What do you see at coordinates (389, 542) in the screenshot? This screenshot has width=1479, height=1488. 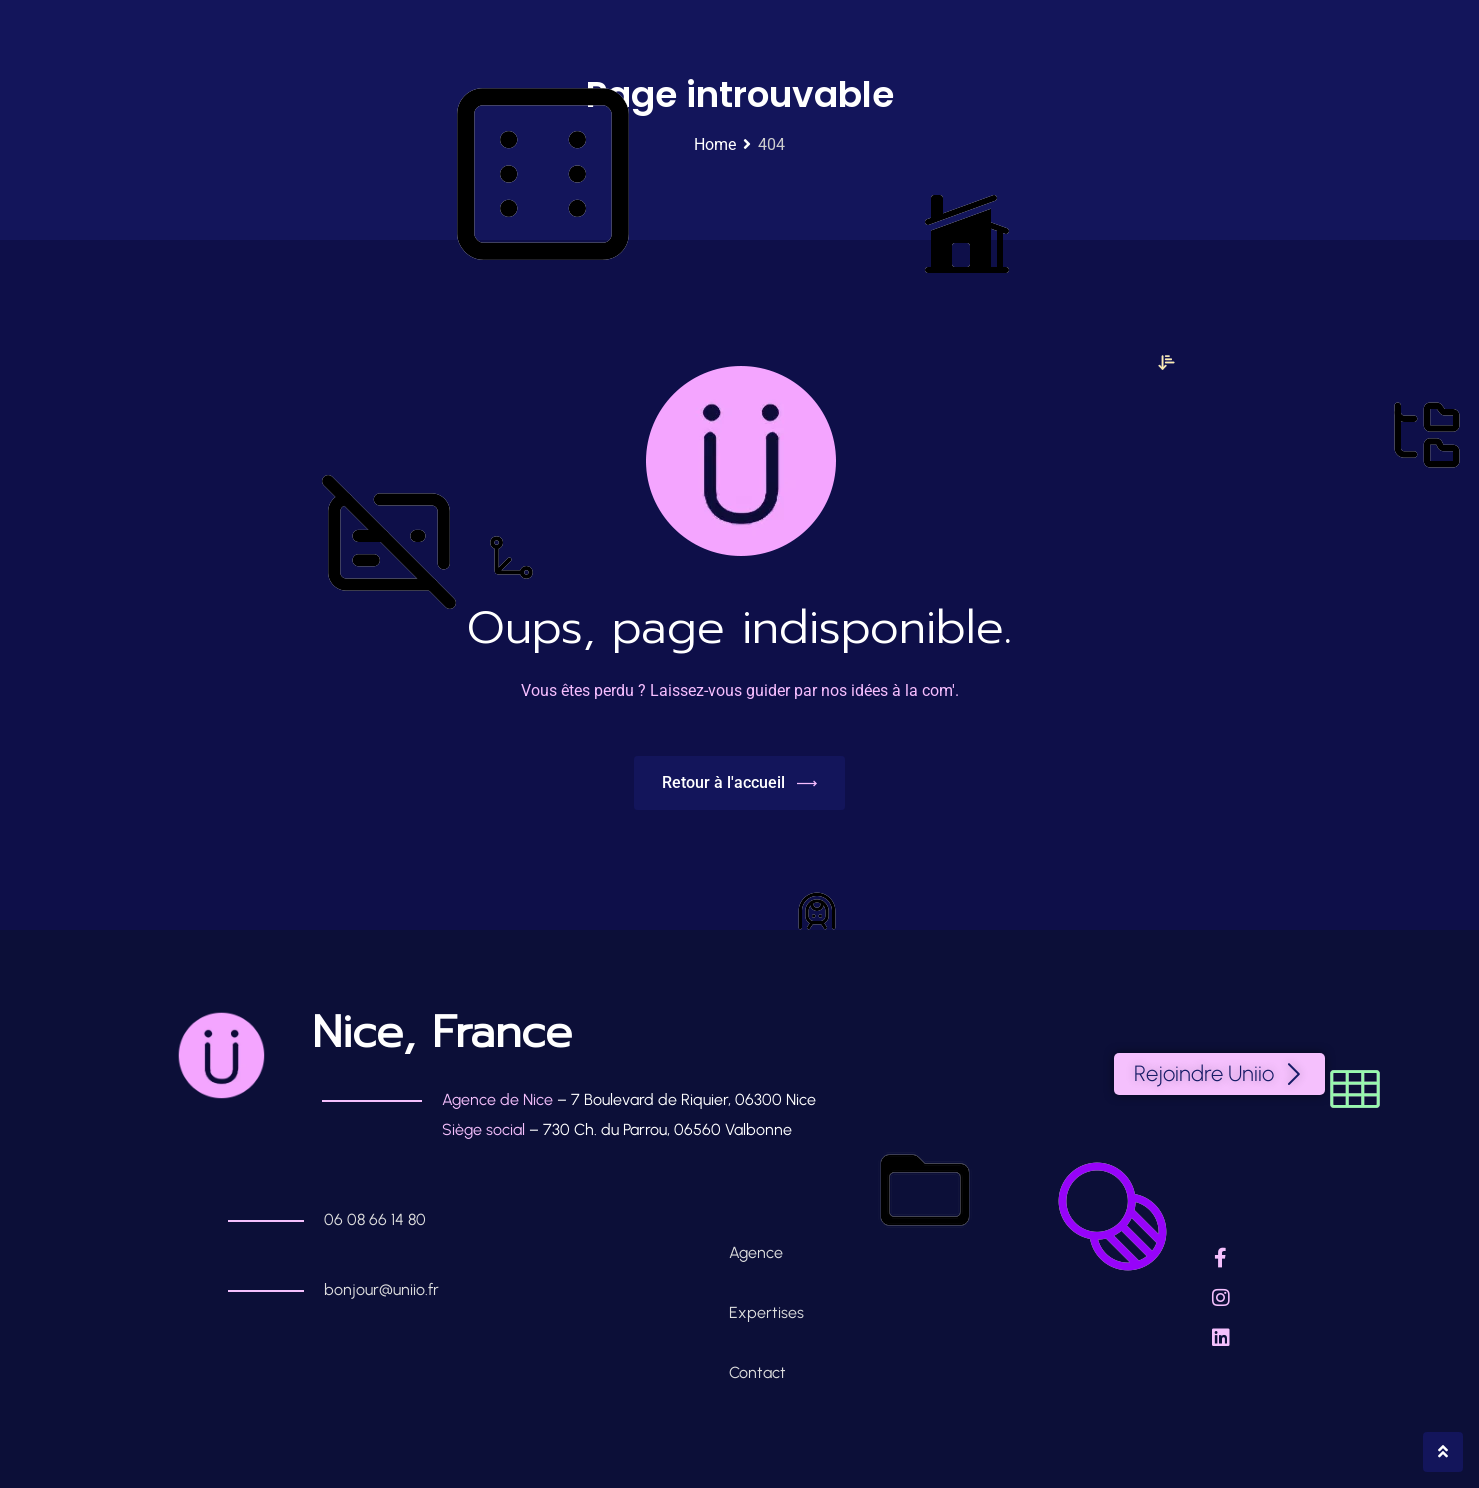 I see `turn off closed captions` at bounding box center [389, 542].